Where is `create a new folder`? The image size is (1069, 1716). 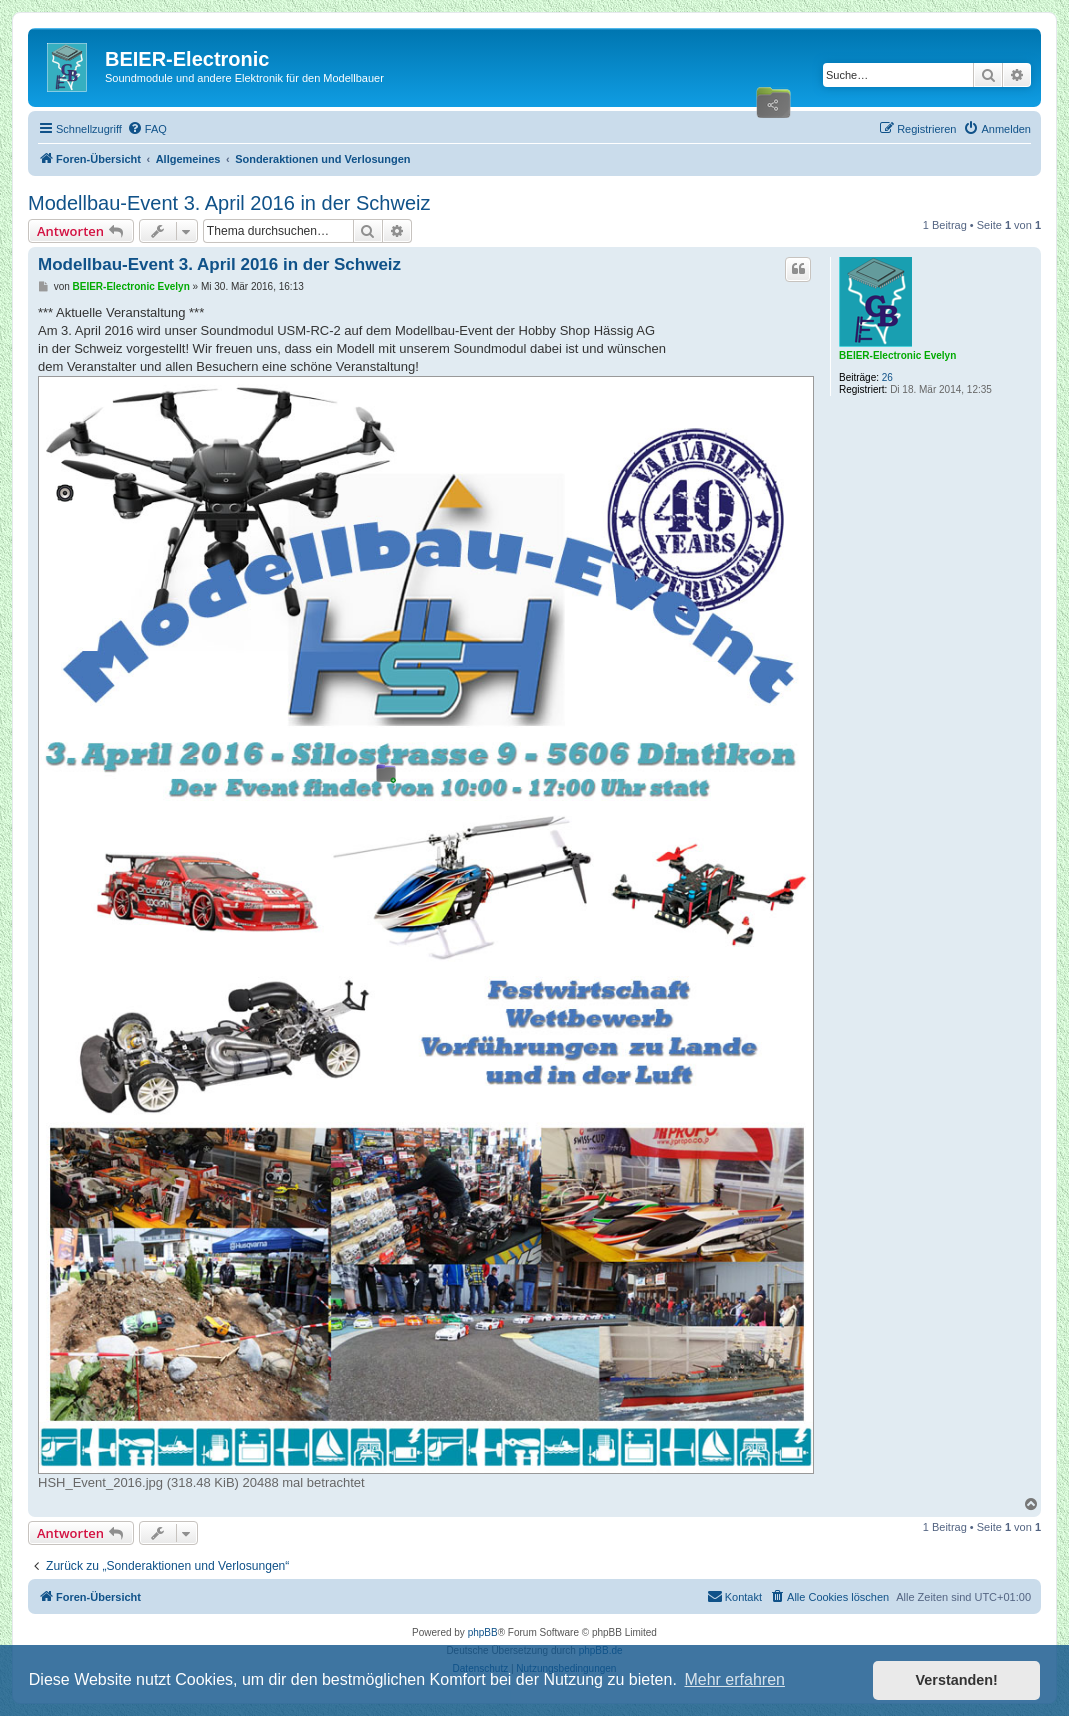 create a new folder is located at coordinates (386, 773).